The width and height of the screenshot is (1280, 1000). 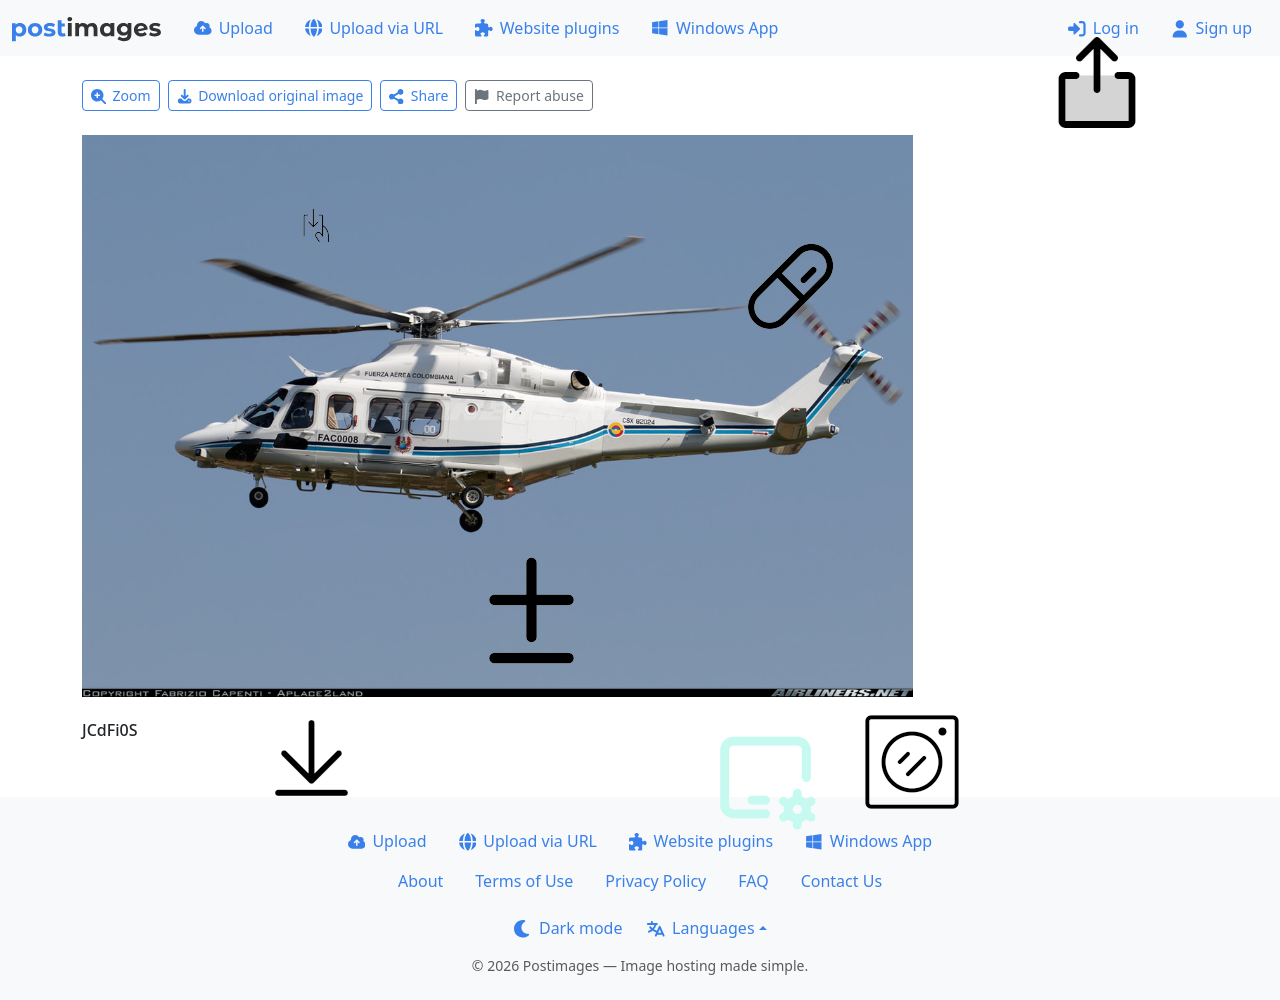 What do you see at coordinates (790, 286) in the screenshot?
I see `access medication reminders` at bounding box center [790, 286].